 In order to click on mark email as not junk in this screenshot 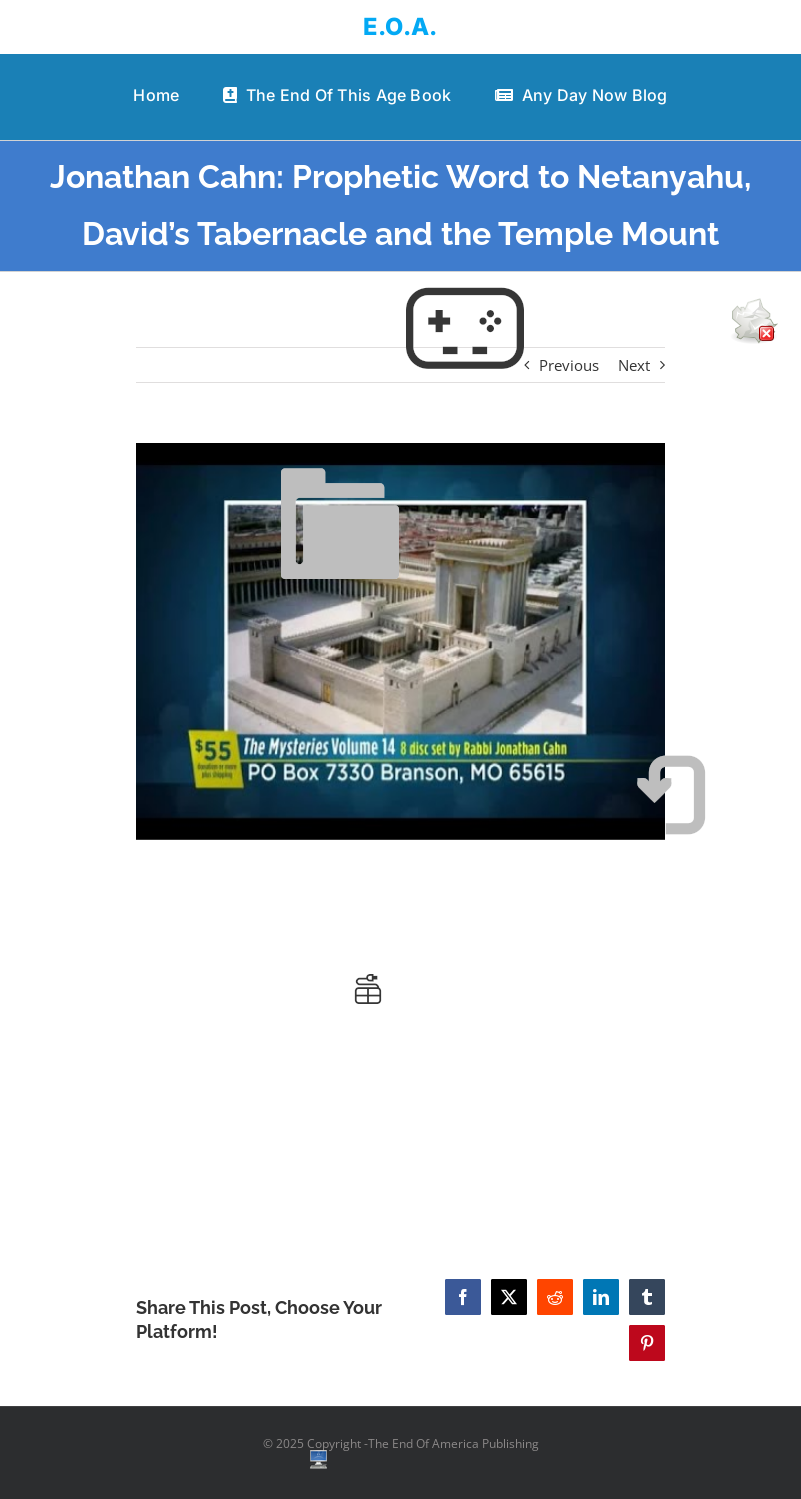, I will do `click(754, 321)`.